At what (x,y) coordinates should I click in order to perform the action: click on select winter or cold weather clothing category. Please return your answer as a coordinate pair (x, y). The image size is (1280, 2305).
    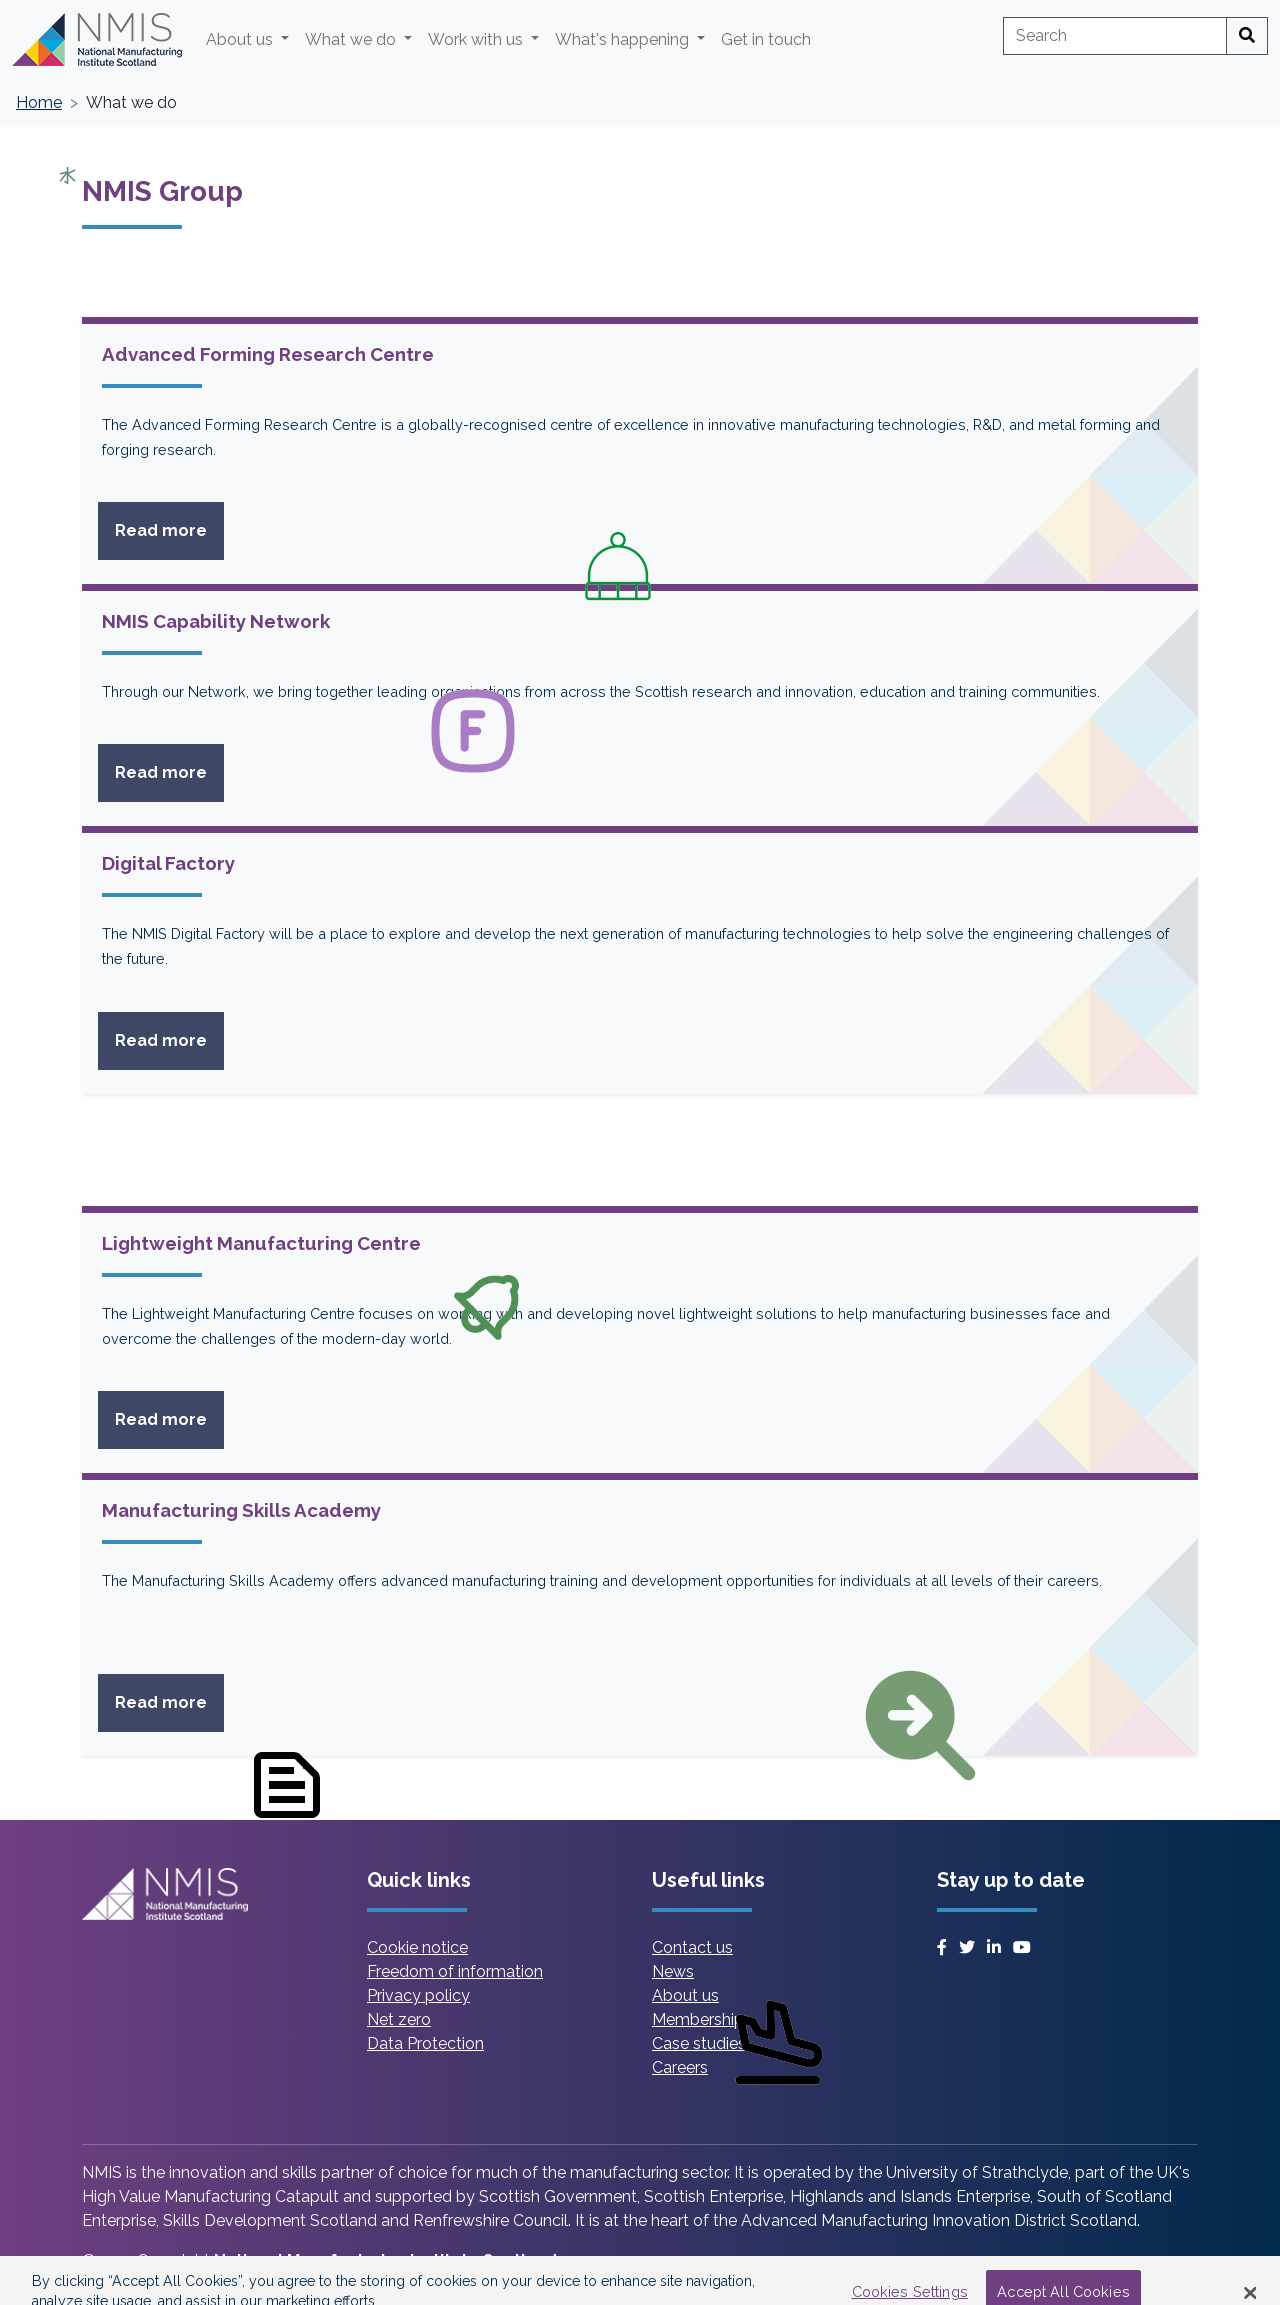
    Looking at the image, I should click on (618, 570).